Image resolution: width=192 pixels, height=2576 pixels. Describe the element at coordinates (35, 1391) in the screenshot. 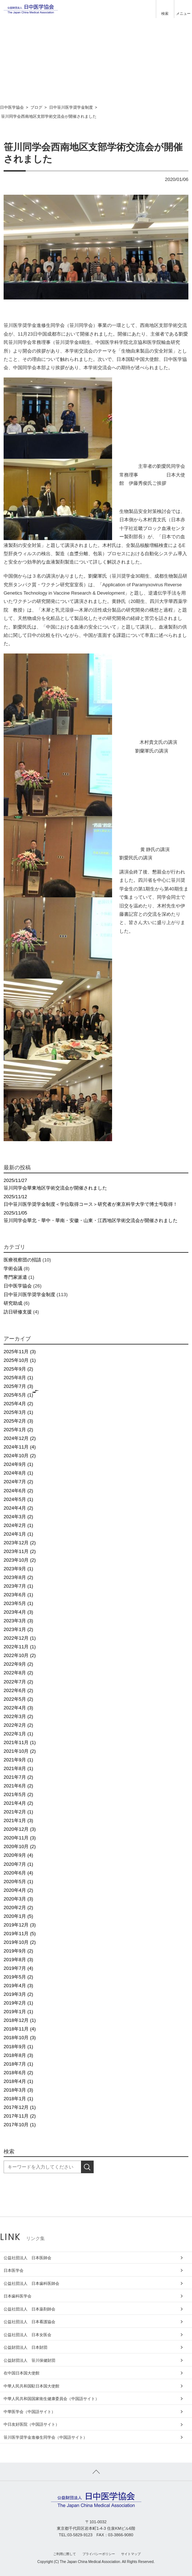

I see `compare two items or selections` at that location.